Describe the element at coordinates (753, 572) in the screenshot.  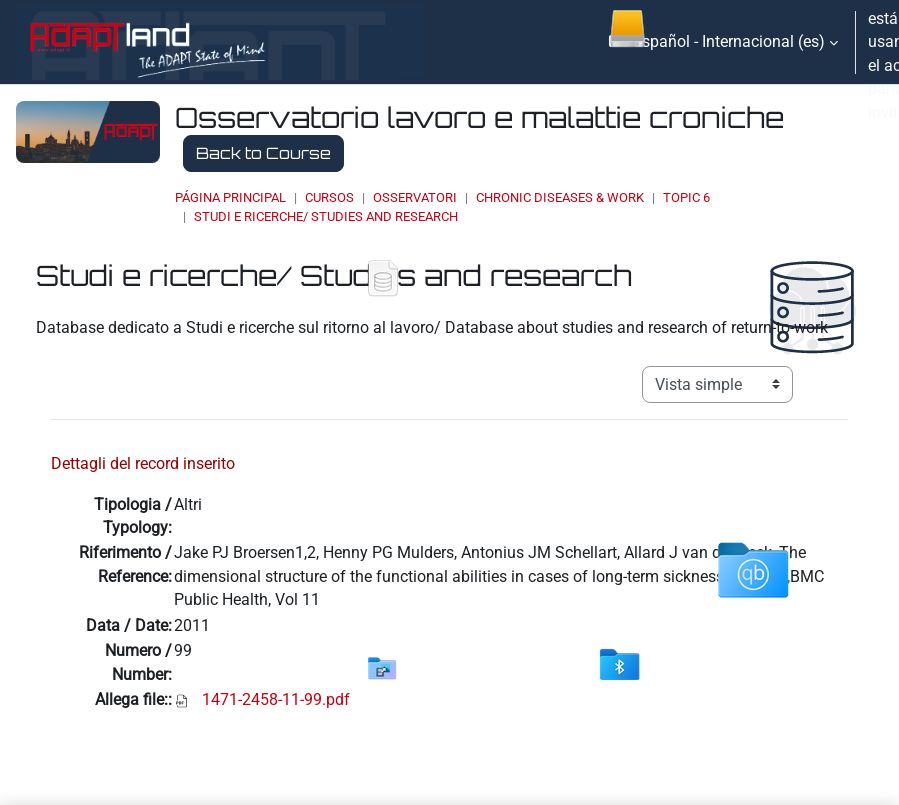
I see `open qbittorrent downloads folder` at that location.